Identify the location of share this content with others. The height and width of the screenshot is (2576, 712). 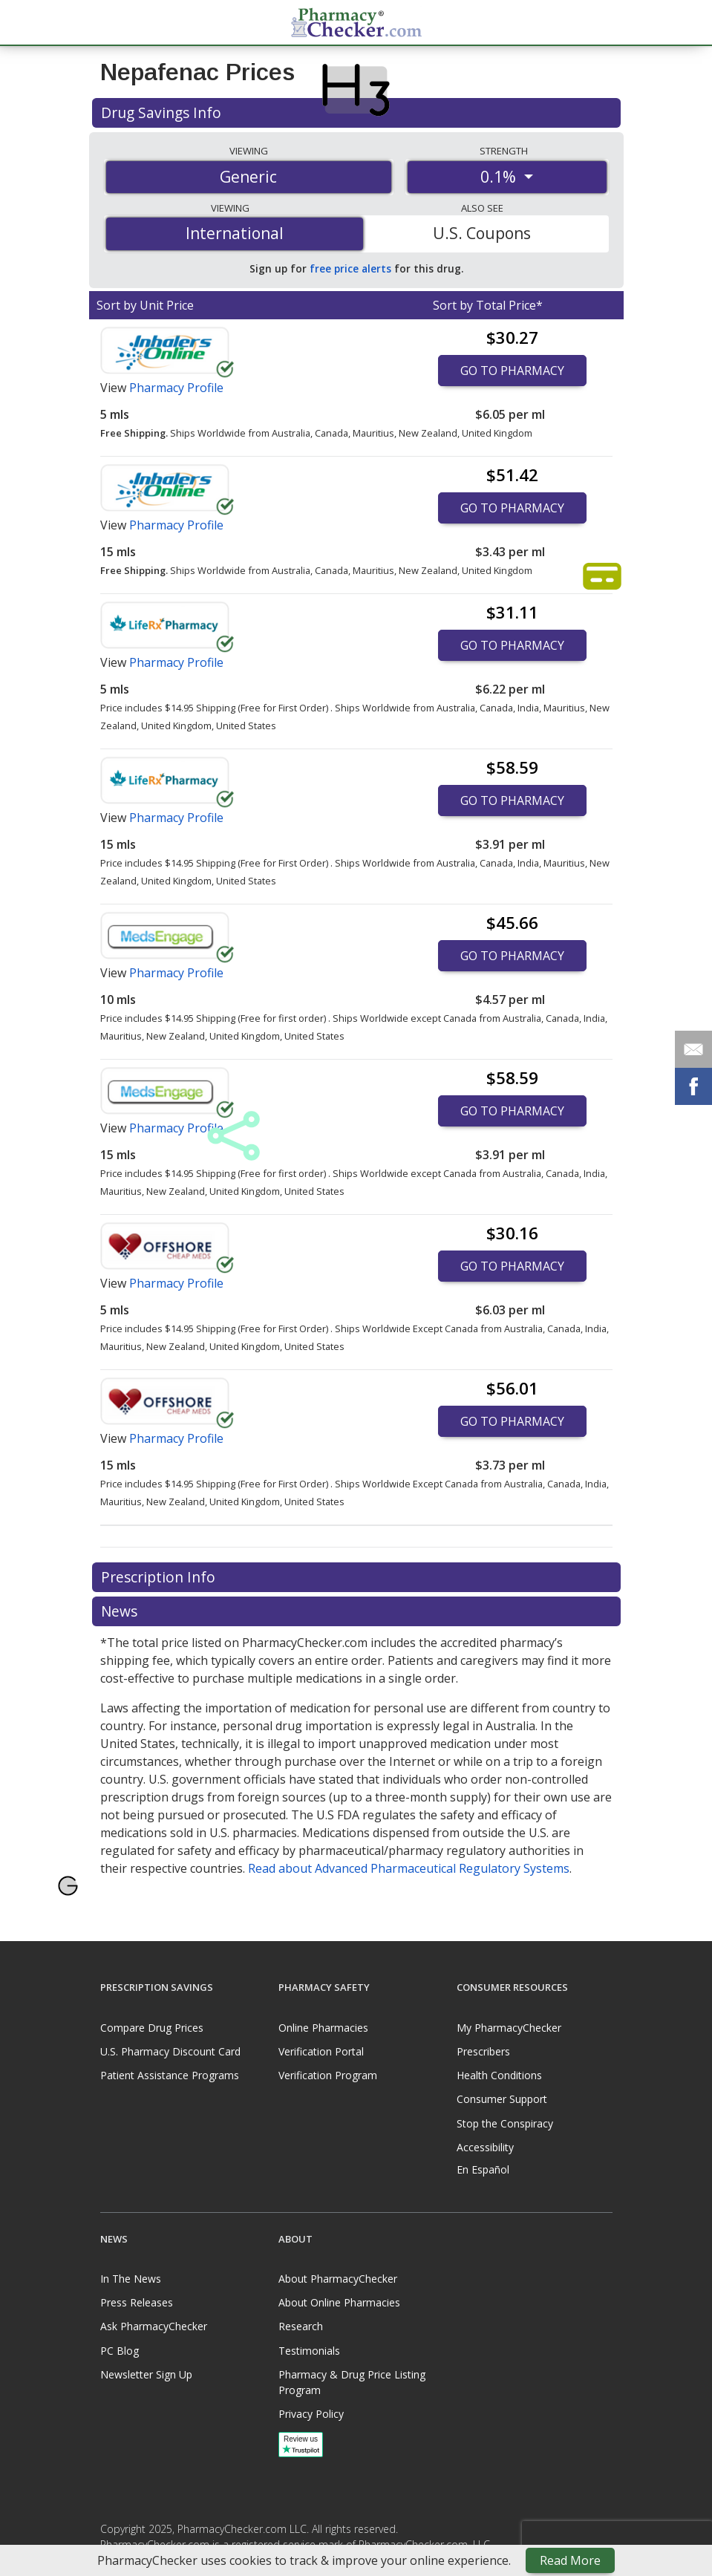
(235, 1135).